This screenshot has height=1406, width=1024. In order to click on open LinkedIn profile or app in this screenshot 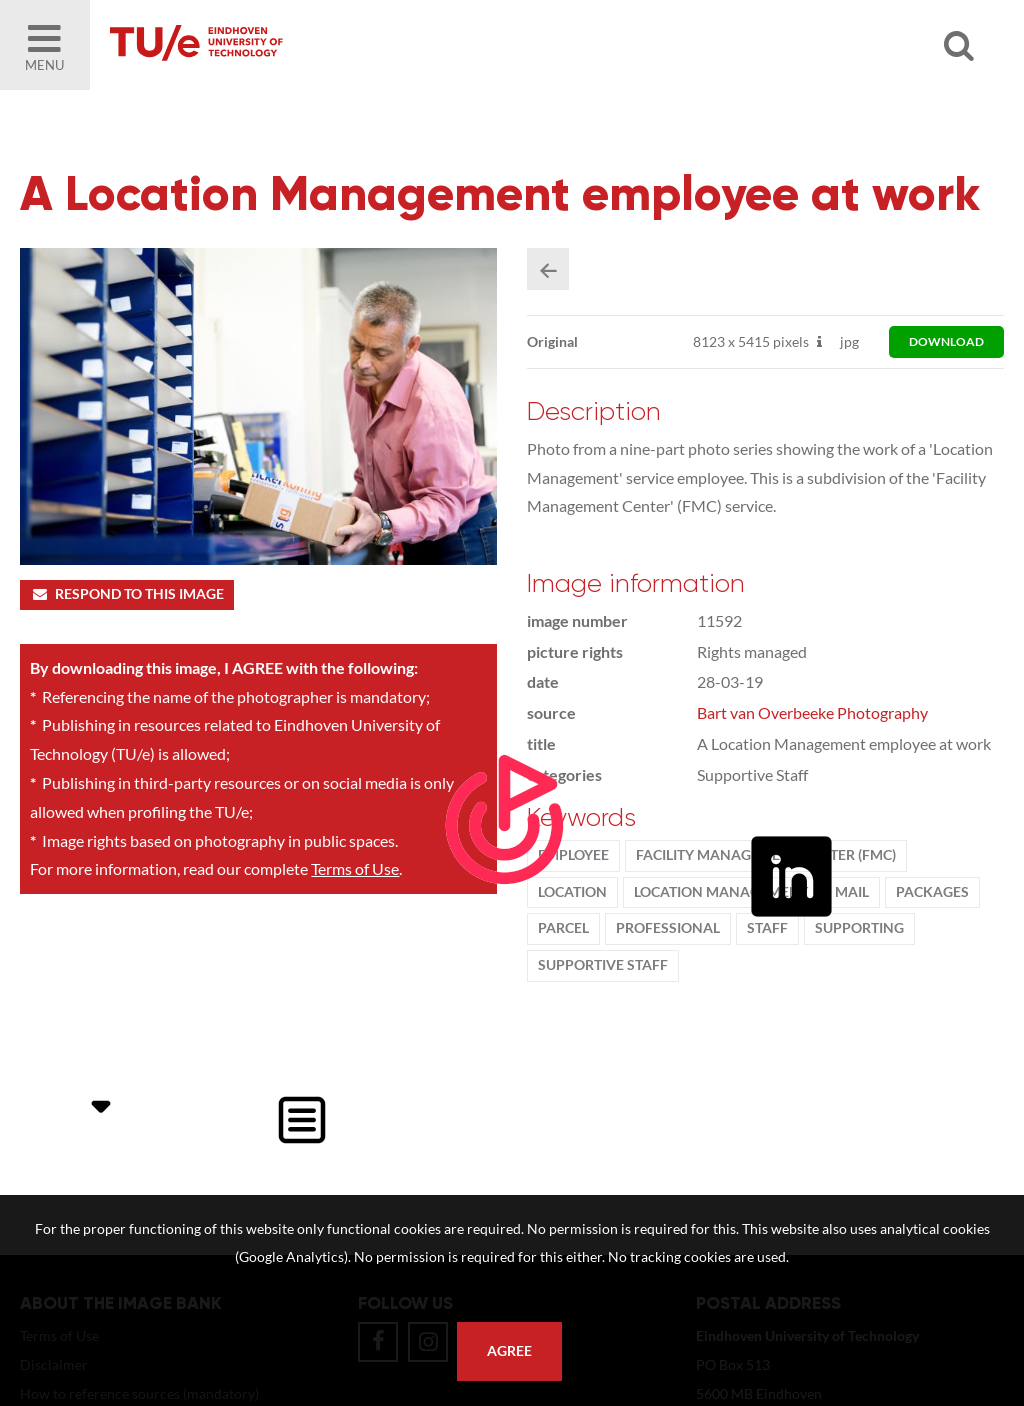, I will do `click(791, 876)`.